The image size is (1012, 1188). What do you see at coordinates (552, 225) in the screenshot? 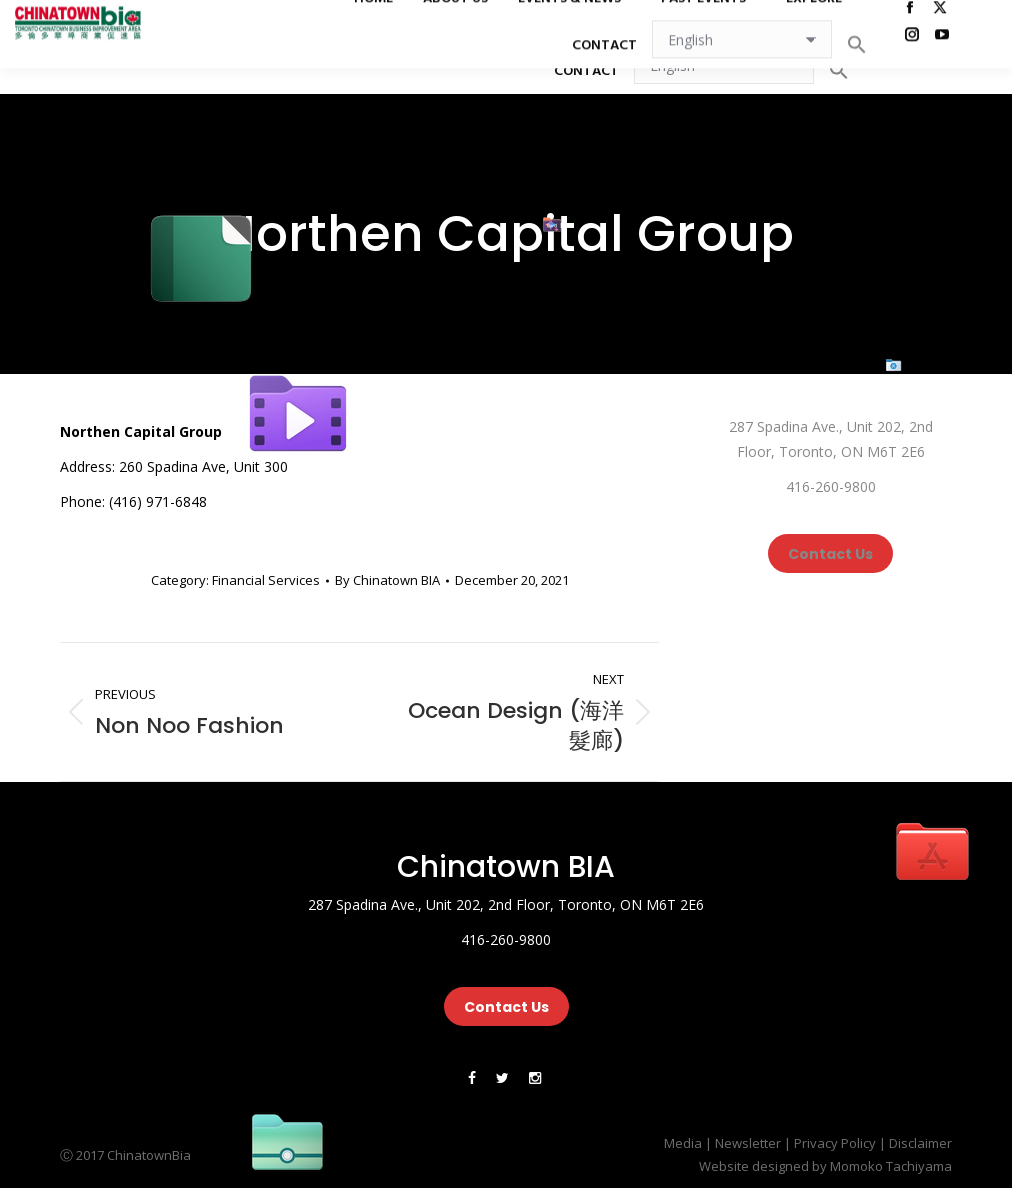
I see `folder containing Google Bard AI files` at bounding box center [552, 225].